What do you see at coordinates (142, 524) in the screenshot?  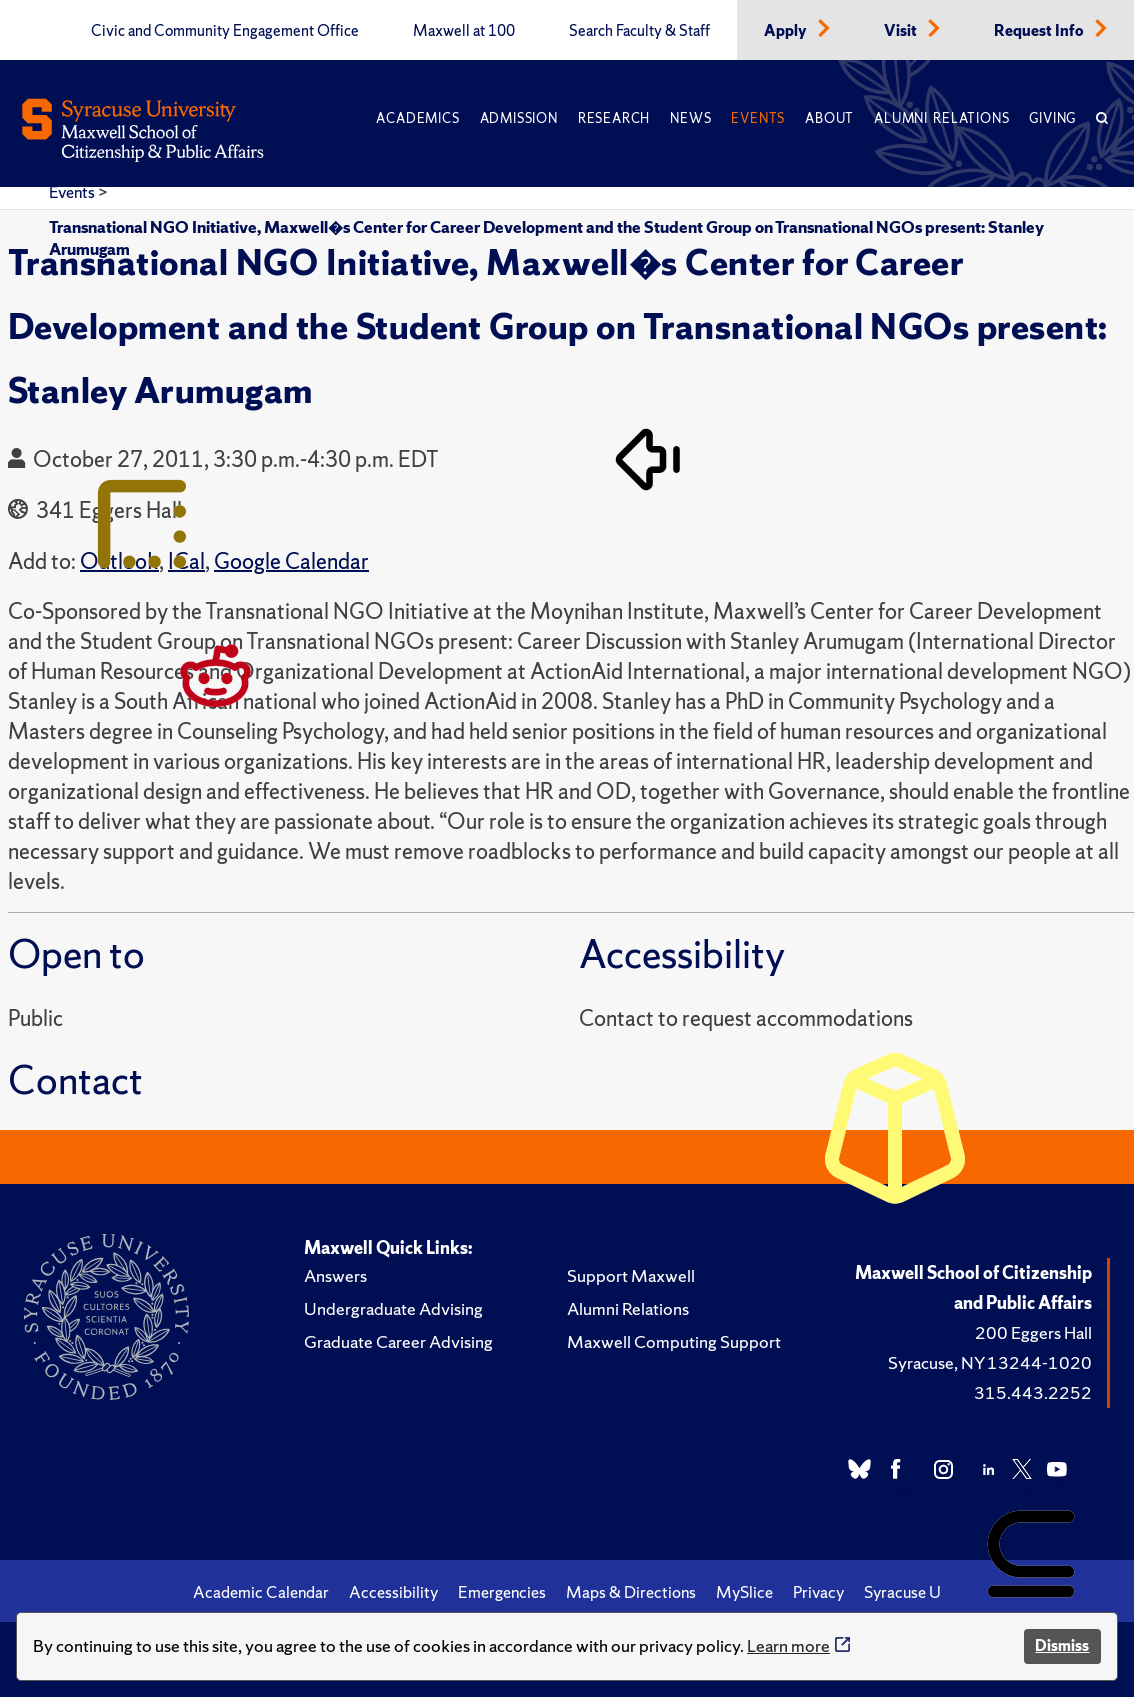 I see `apply border to top and left edges` at bounding box center [142, 524].